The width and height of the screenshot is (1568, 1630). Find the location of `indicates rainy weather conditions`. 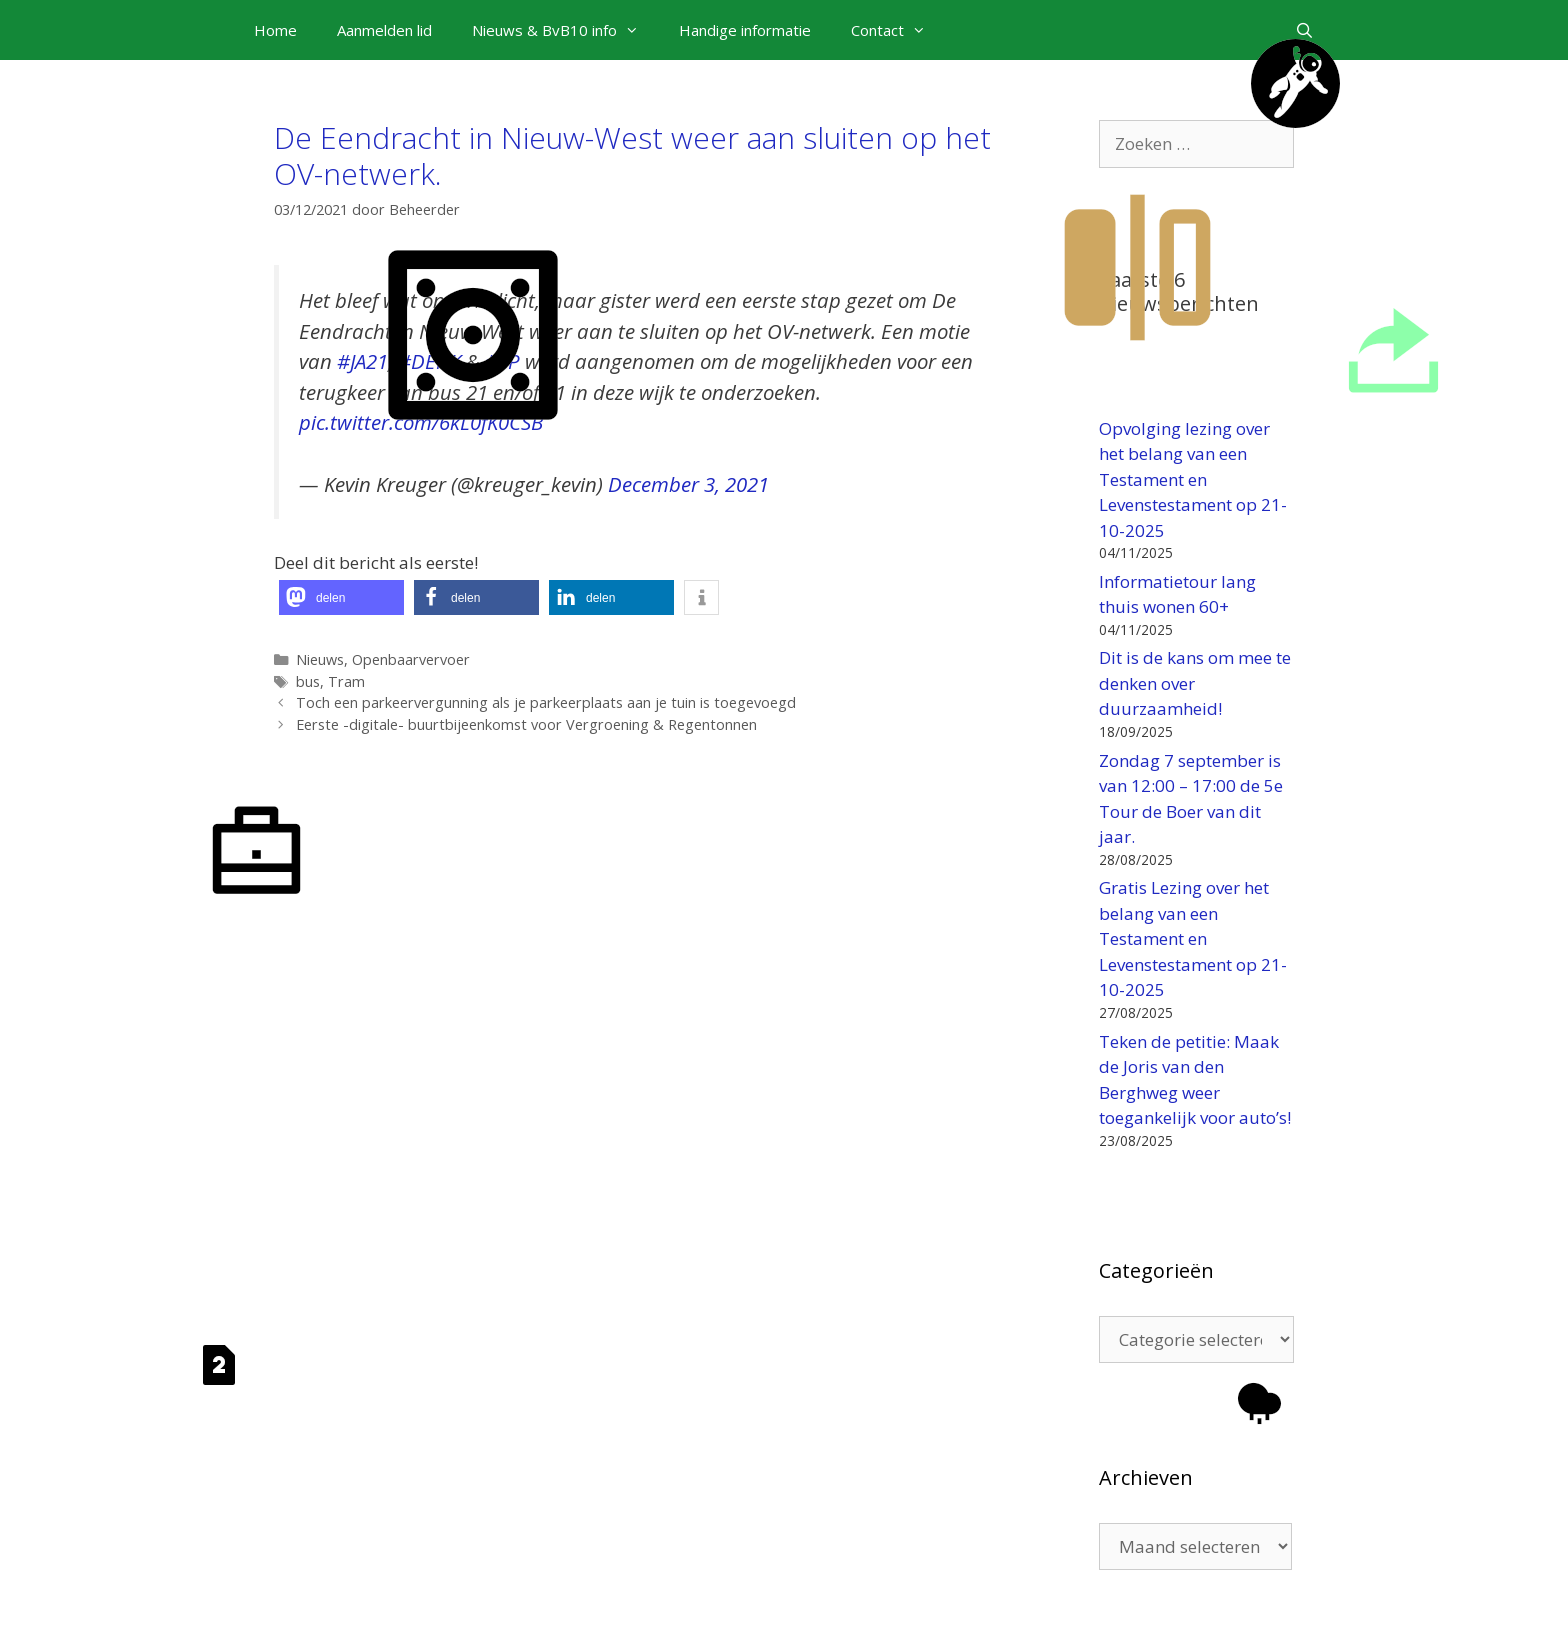

indicates rainy weather conditions is located at coordinates (1259, 1402).